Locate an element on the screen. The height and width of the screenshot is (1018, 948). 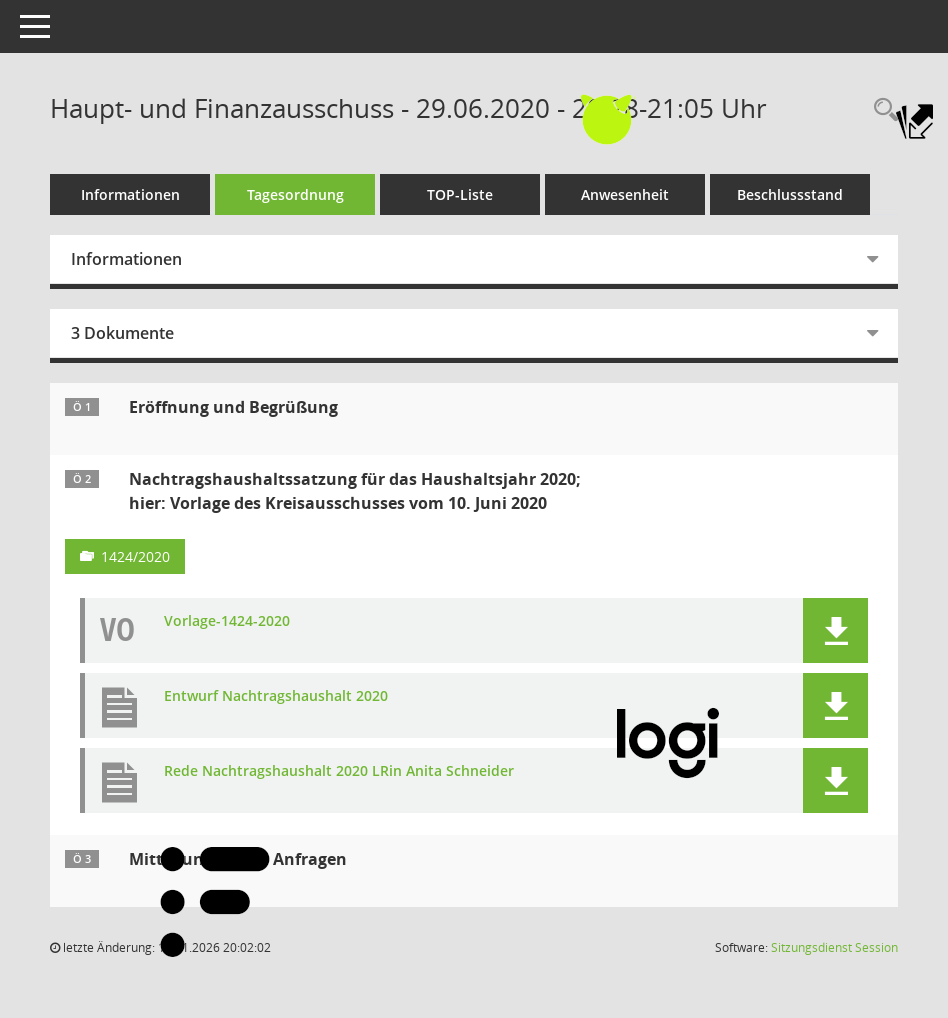
Logitech brand logo is located at coordinates (668, 743).